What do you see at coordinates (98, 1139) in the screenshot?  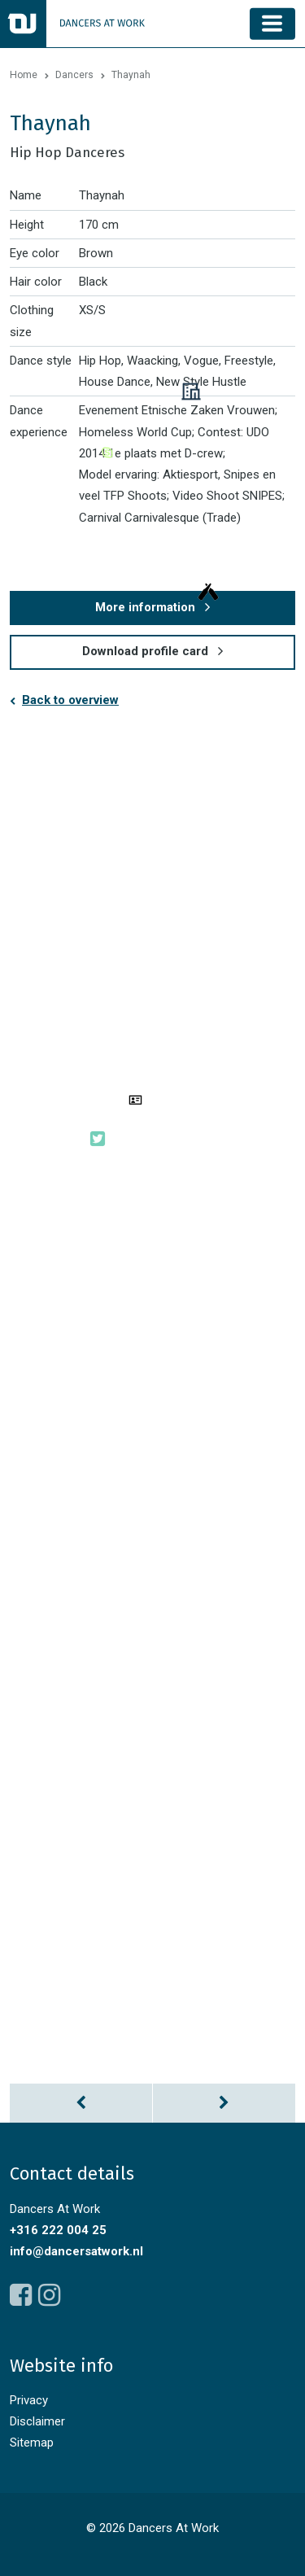 I see `share to Twitter` at bounding box center [98, 1139].